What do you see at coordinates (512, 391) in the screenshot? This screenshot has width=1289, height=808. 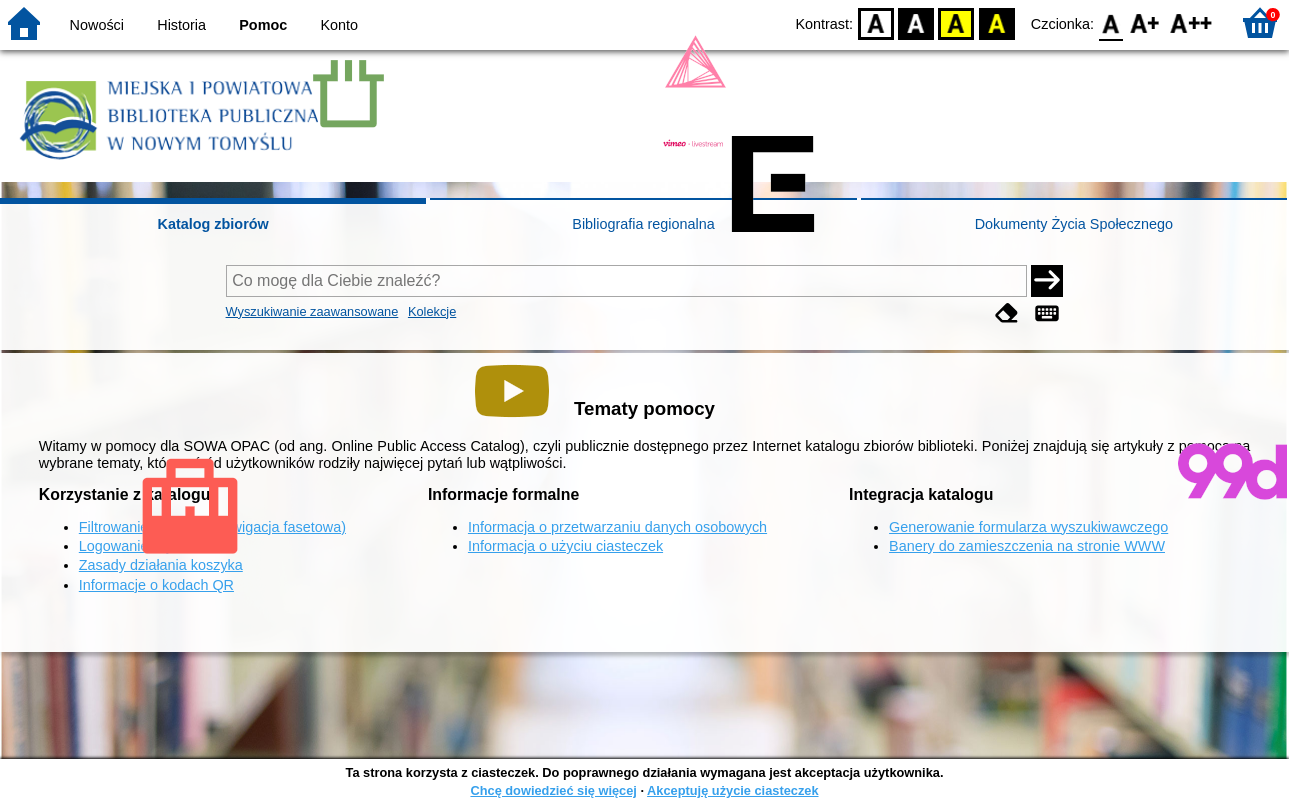 I see `open YouTube app` at bounding box center [512, 391].